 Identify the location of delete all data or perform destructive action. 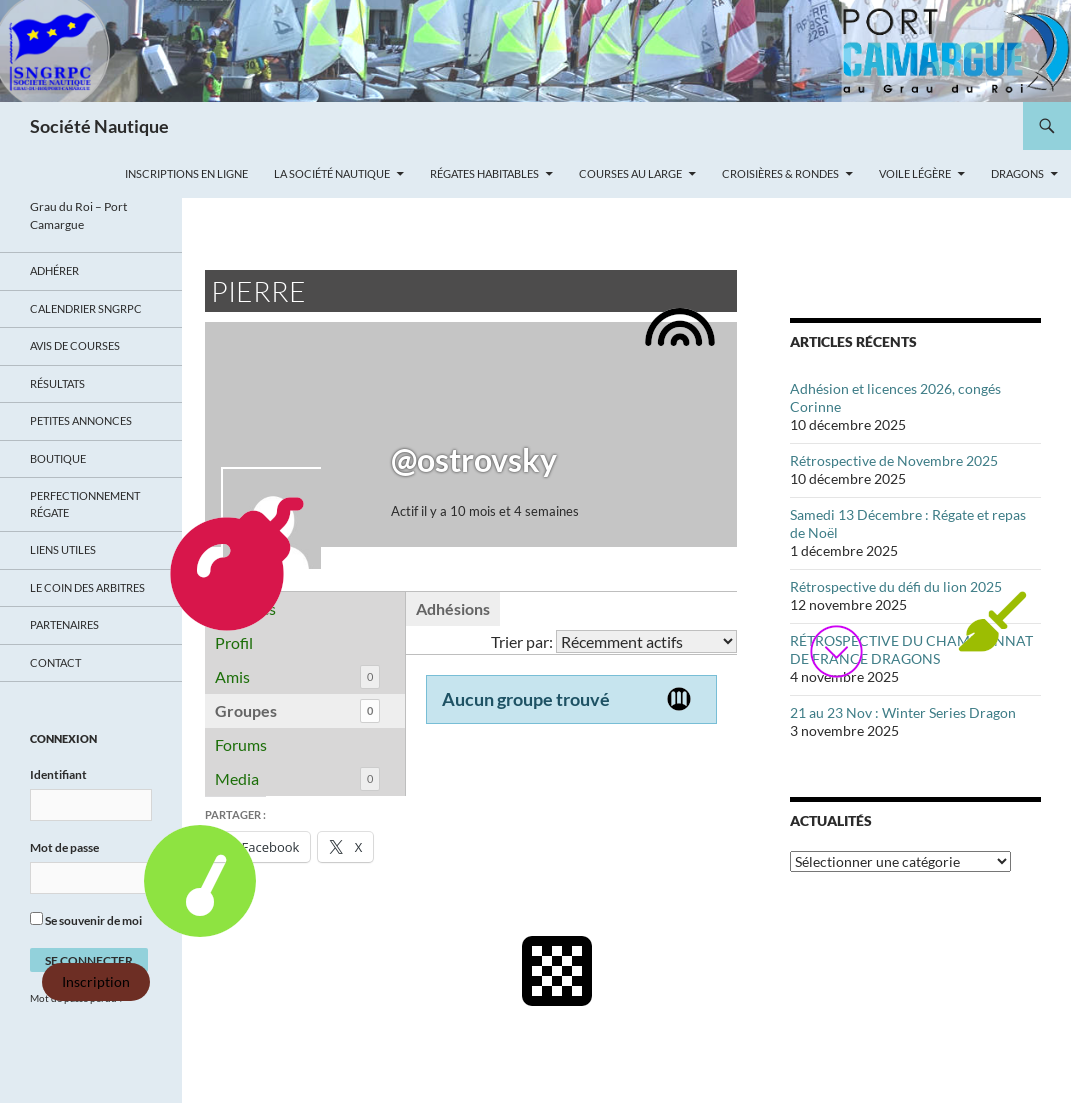
(237, 564).